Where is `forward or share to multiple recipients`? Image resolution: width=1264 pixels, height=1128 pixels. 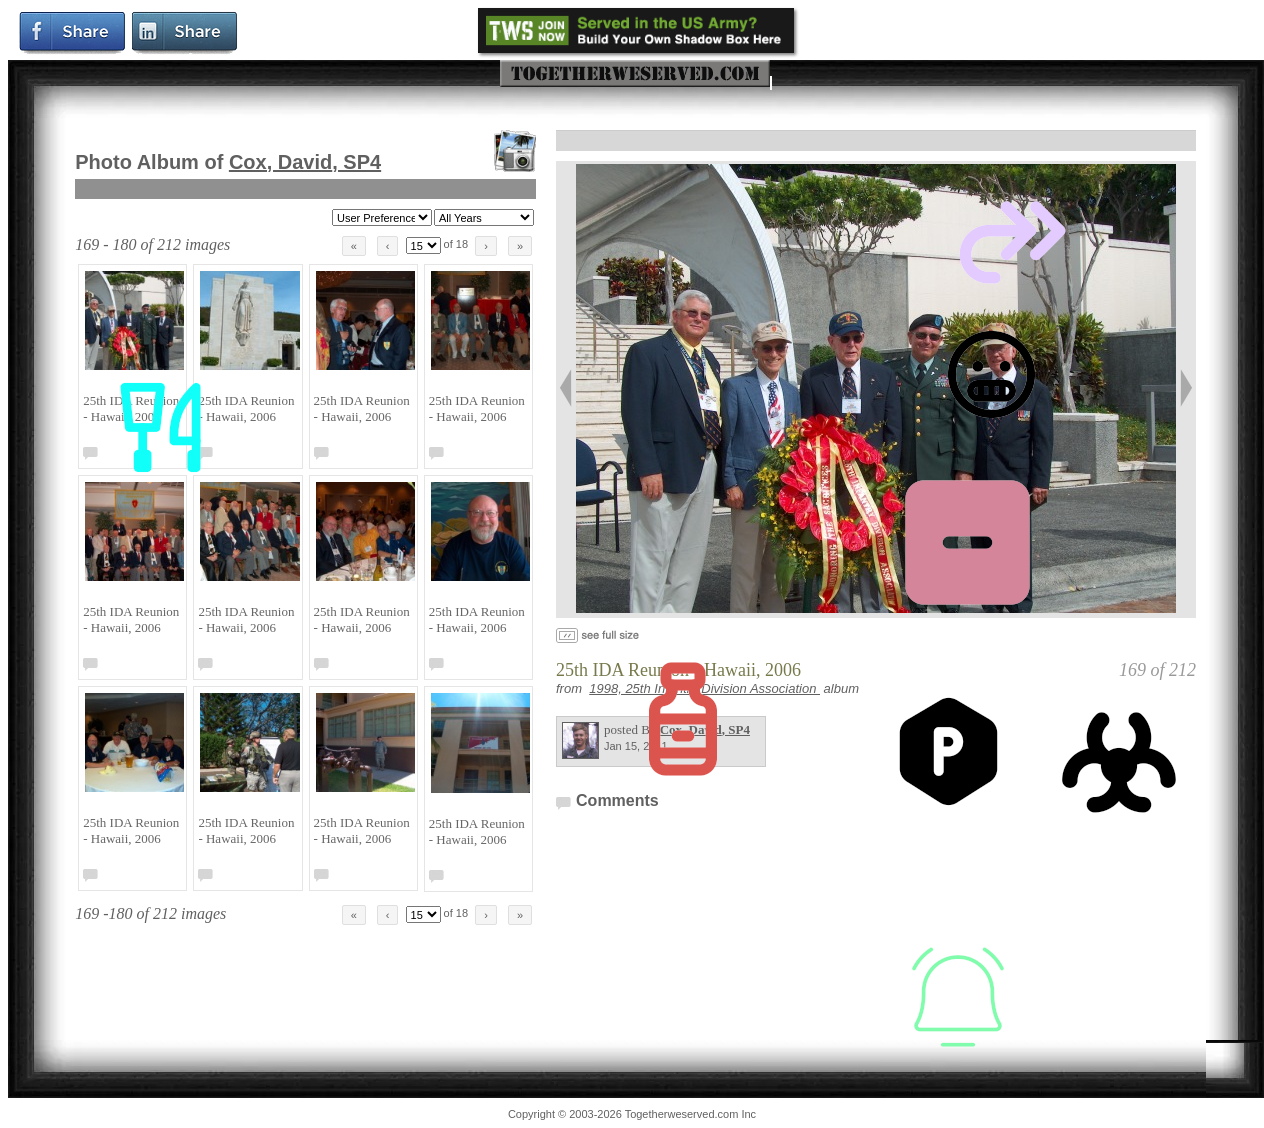
forward or share to multiple recipients is located at coordinates (1012, 242).